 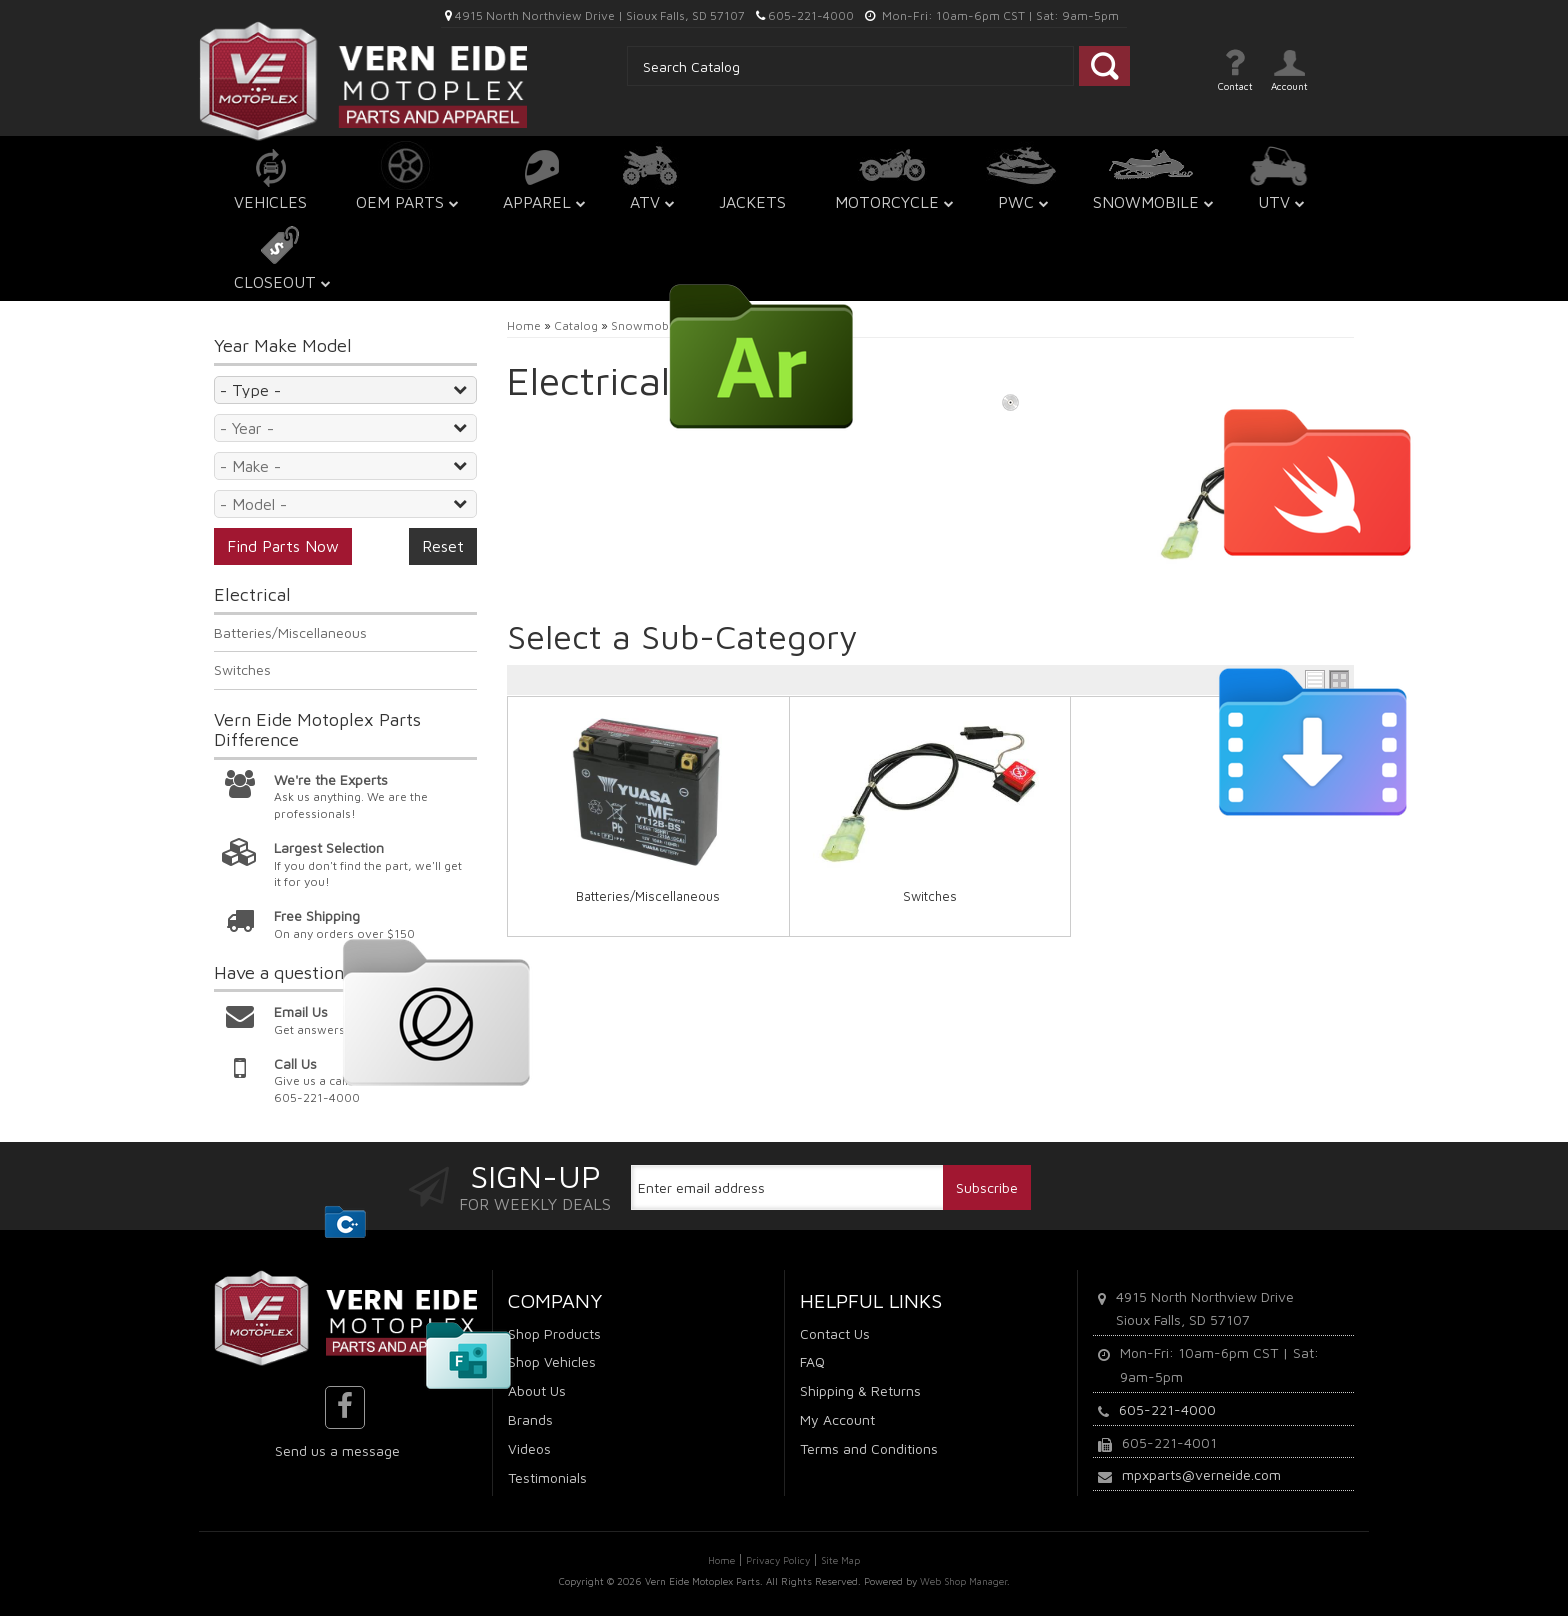 What do you see at coordinates (345, 1223) in the screenshot?
I see `open folder containing C++ project files` at bounding box center [345, 1223].